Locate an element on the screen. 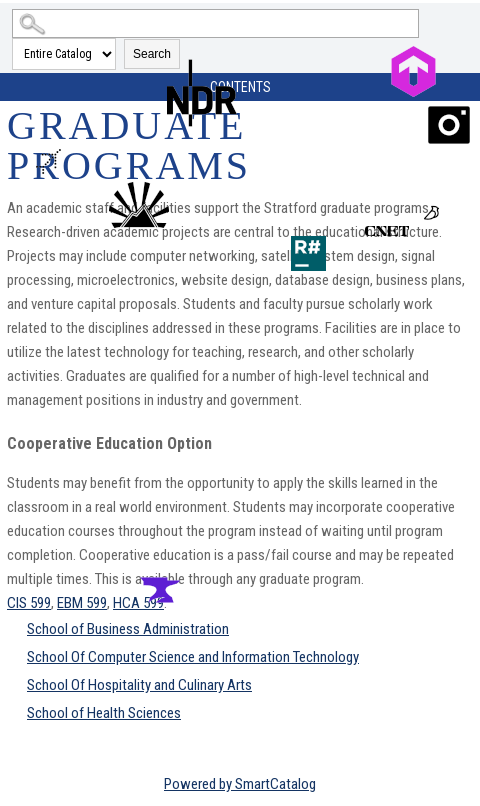  JetBrains ReSharper application logo is located at coordinates (308, 253).